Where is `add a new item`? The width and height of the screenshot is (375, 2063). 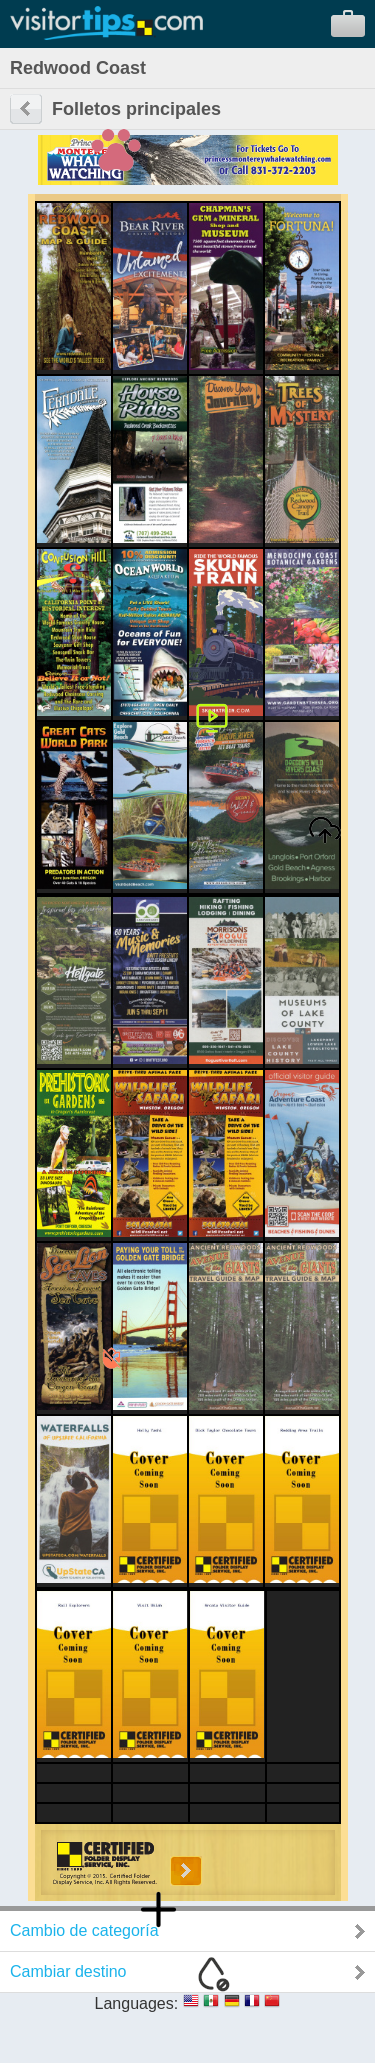
add a new item is located at coordinates (158, 1909).